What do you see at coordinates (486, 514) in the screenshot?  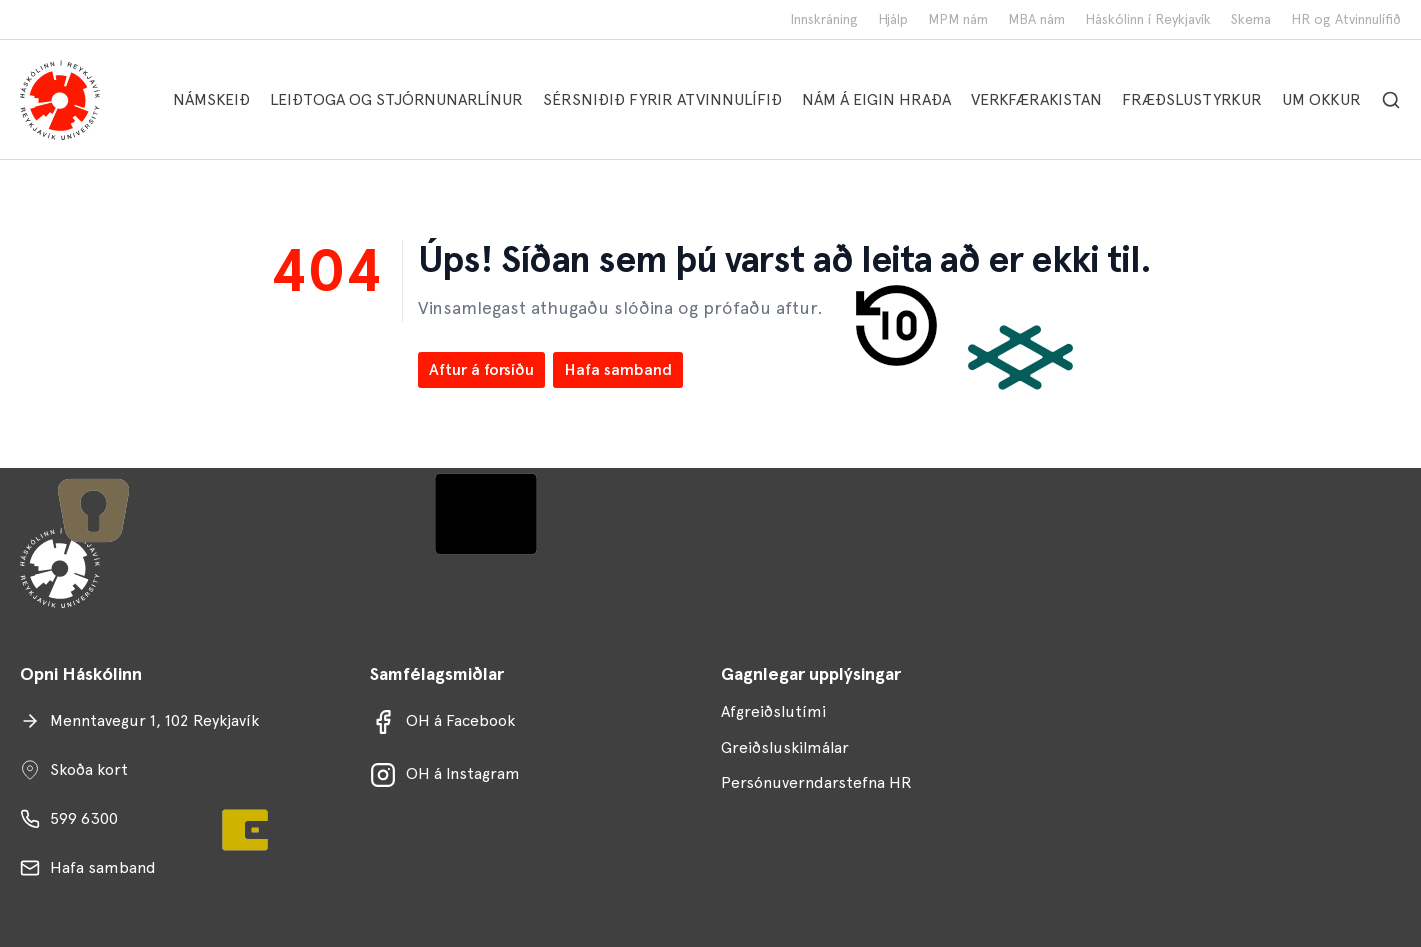 I see `select a rectangular shape tool` at bounding box center [486, 514].